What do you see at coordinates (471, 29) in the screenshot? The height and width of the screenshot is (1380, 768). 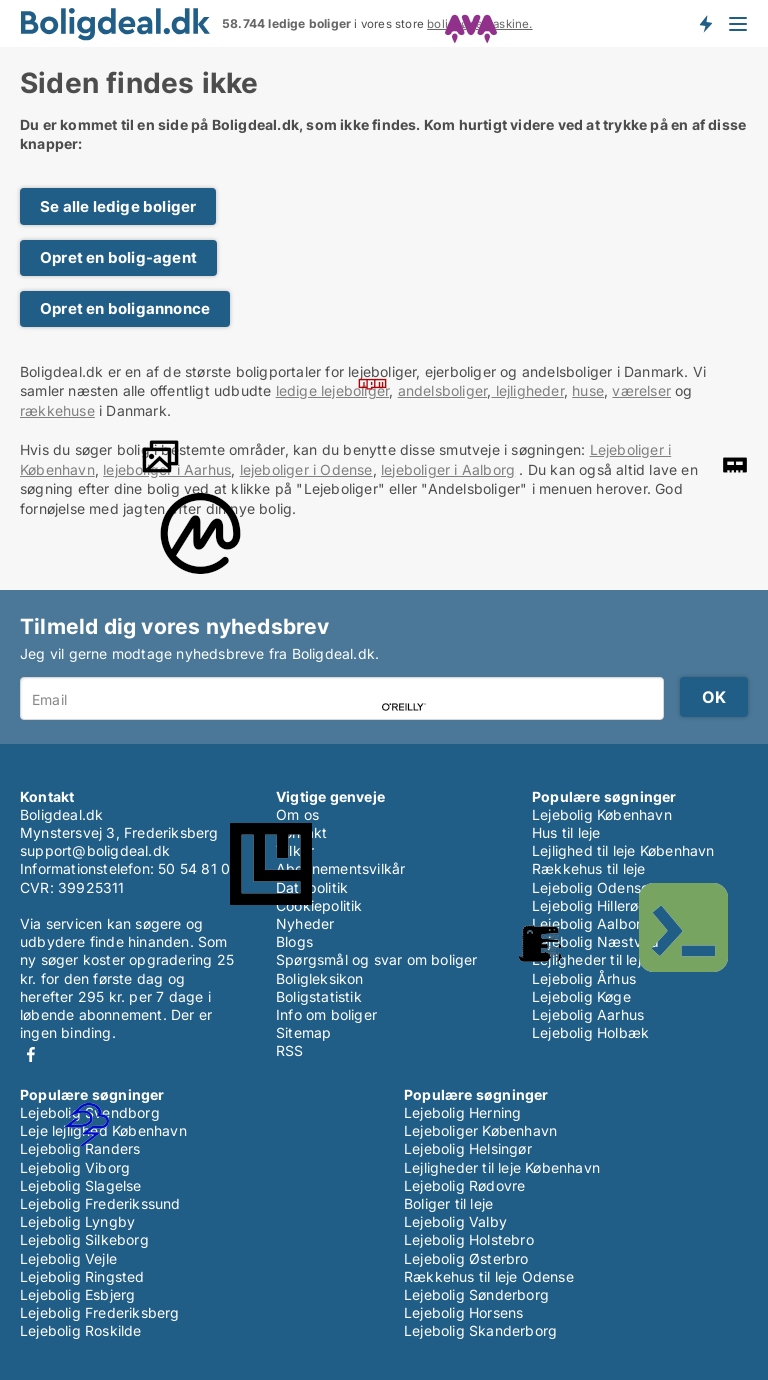 I see `AVA JavaScript testing framework logo` at bounding box center [471, 29].